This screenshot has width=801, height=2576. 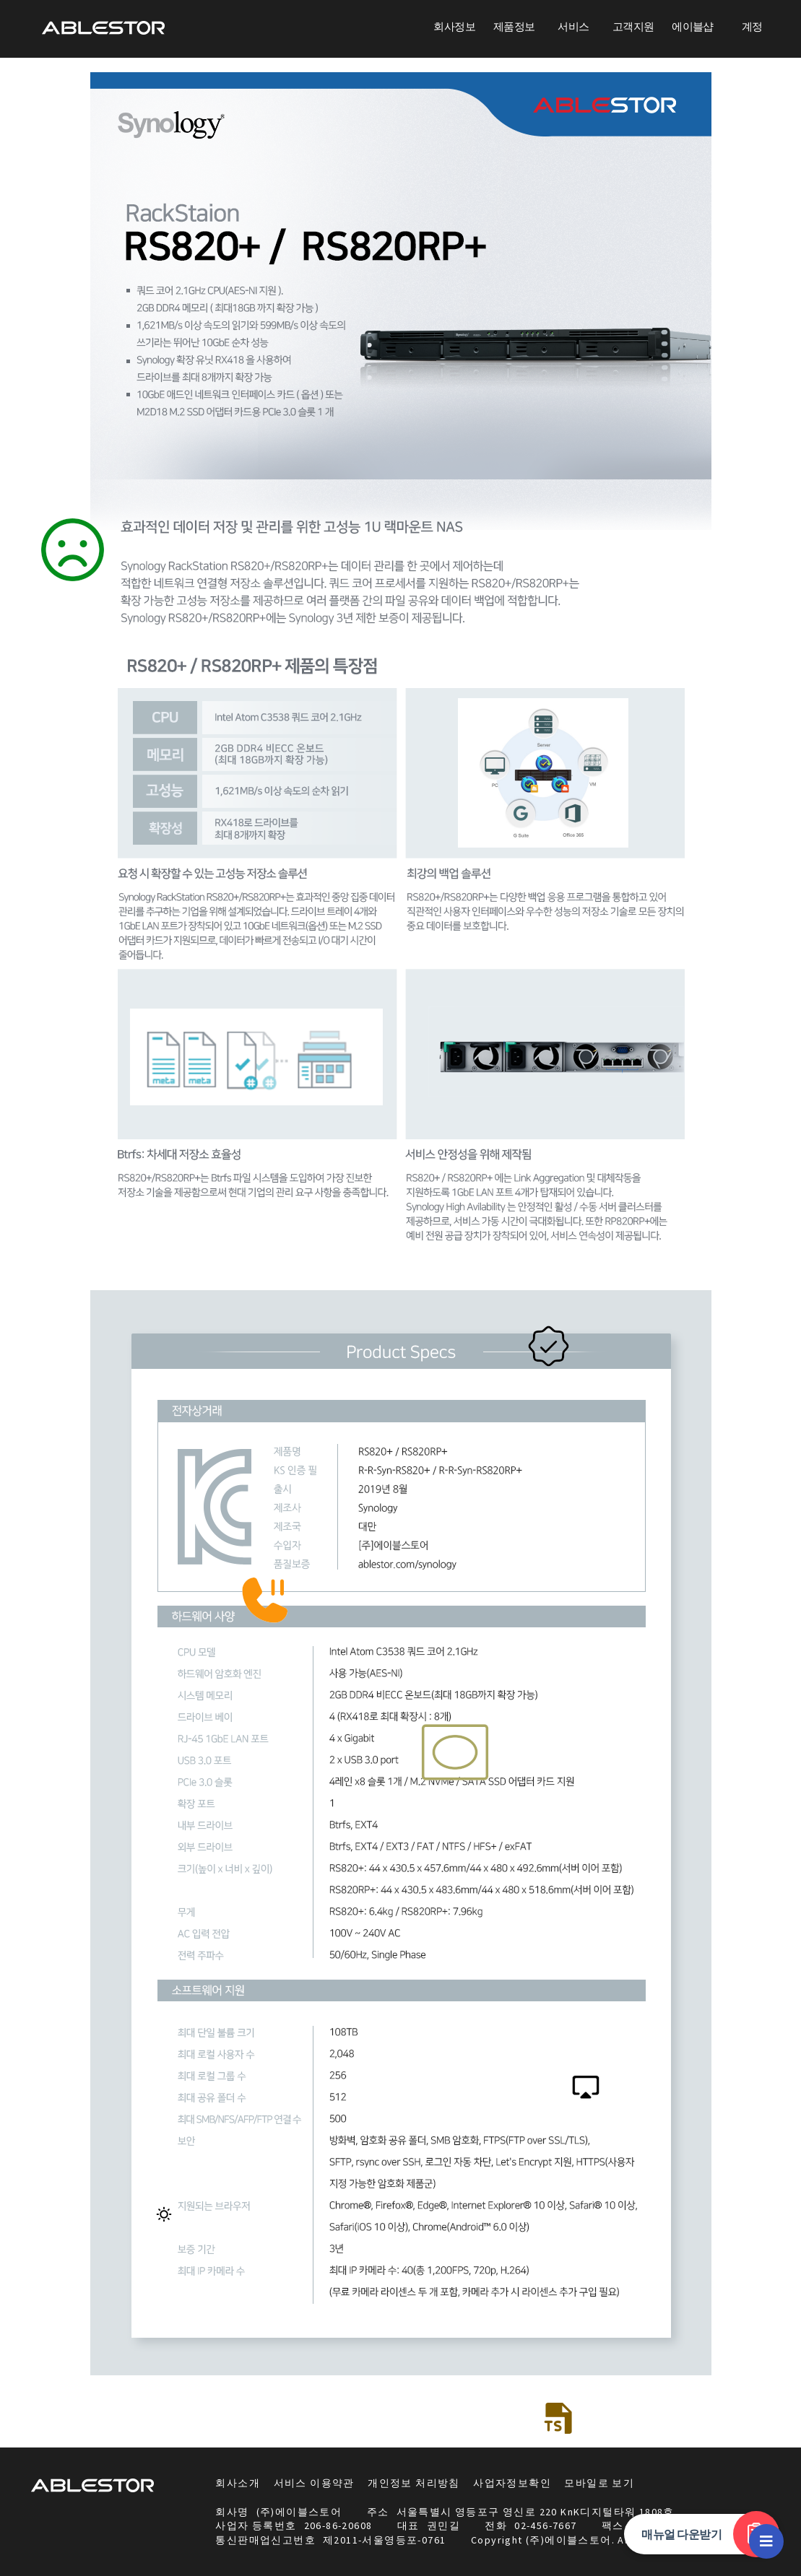 What do you see at coordinates (558, 2418) in the screenshot?
I see `typescript file indicator` at bounding box center [558, 2418].